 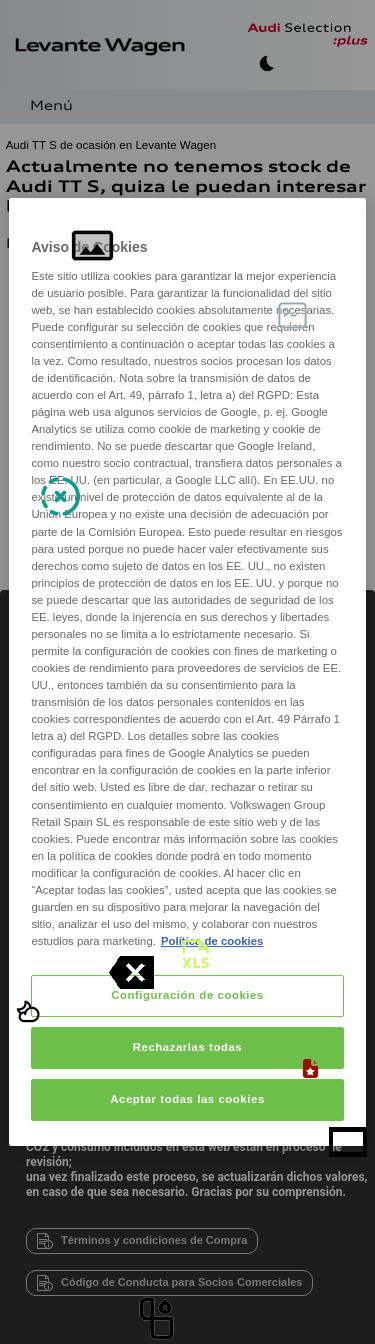 I want to click on view starred or favorite files, so click(x=310, y=1068).